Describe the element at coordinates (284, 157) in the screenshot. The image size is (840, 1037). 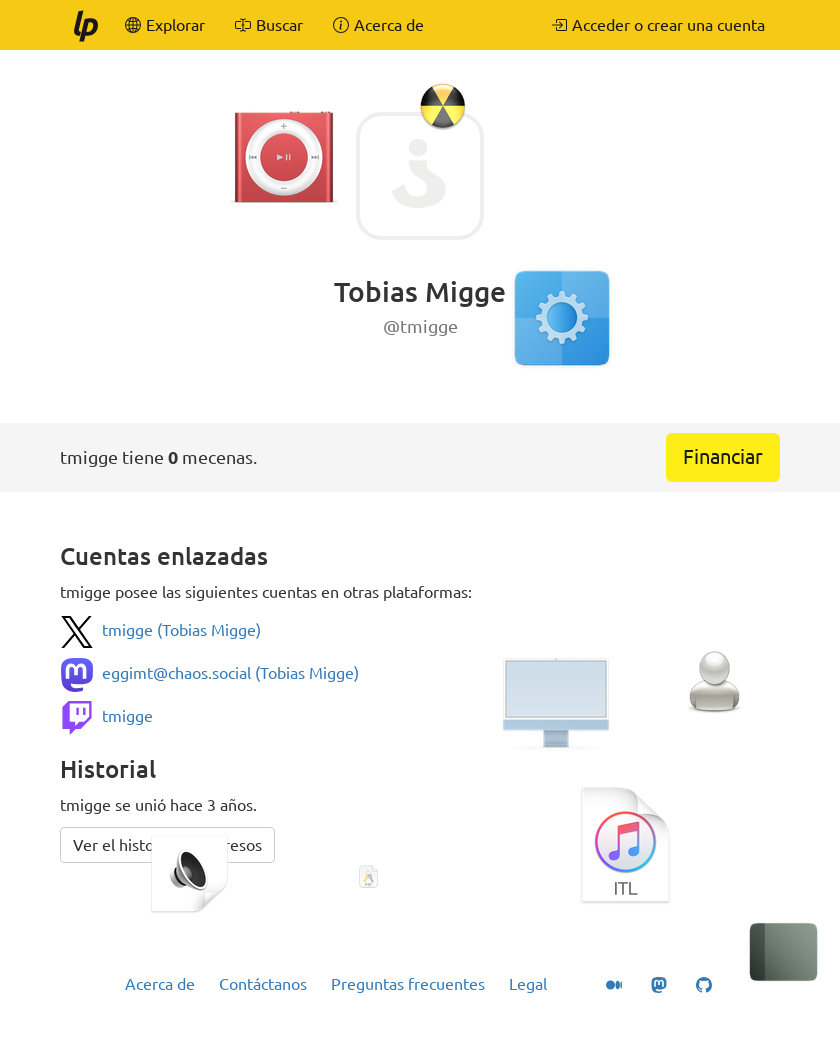
I see `iPod shuffle device connected` at that location.